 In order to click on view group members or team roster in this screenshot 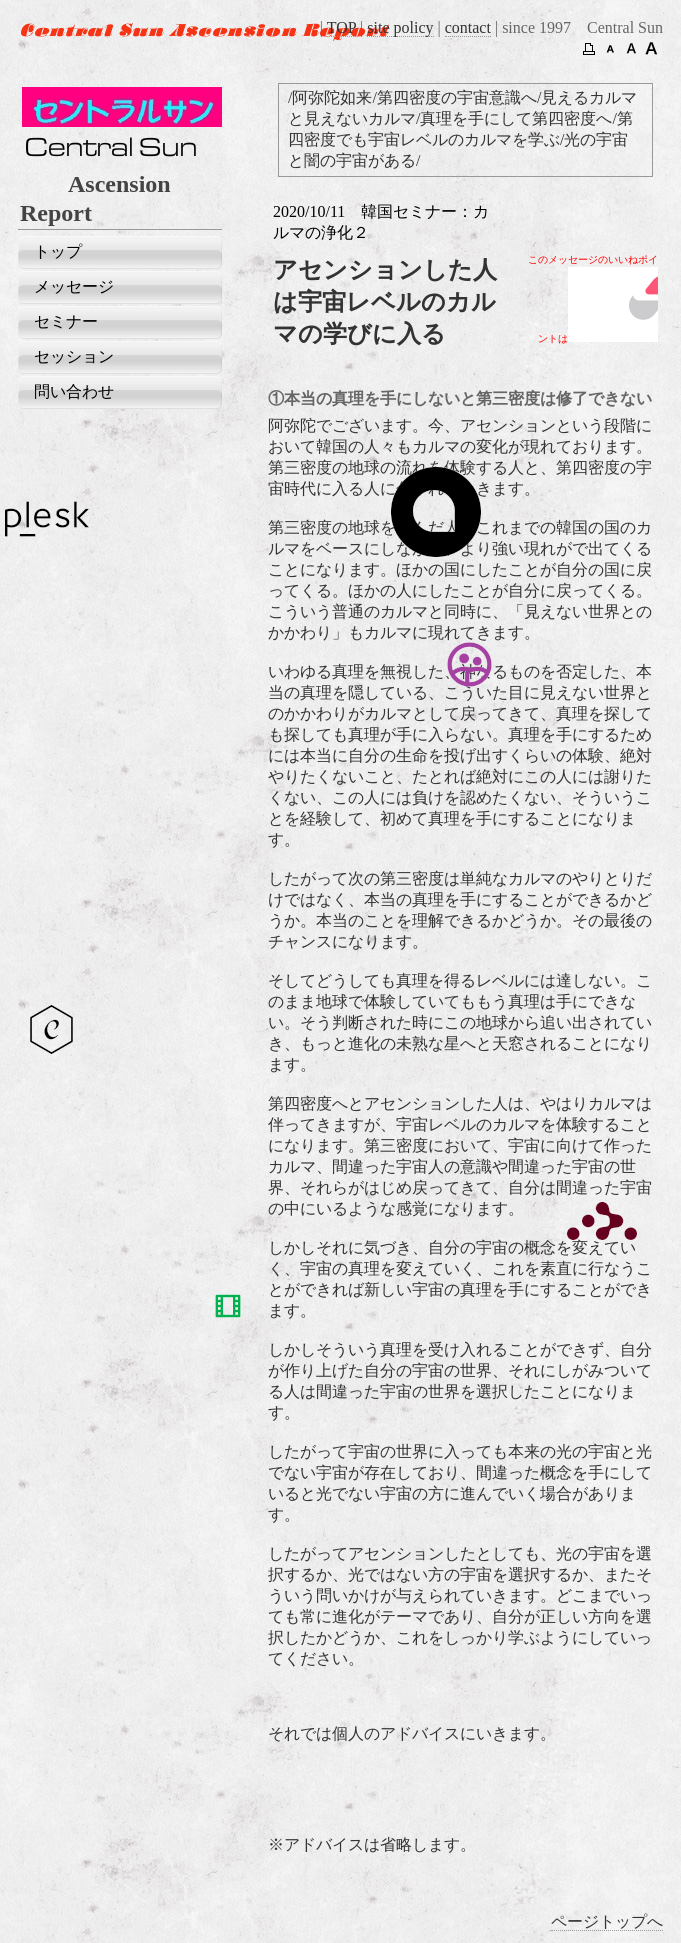, I will do `click(469, 664)`.